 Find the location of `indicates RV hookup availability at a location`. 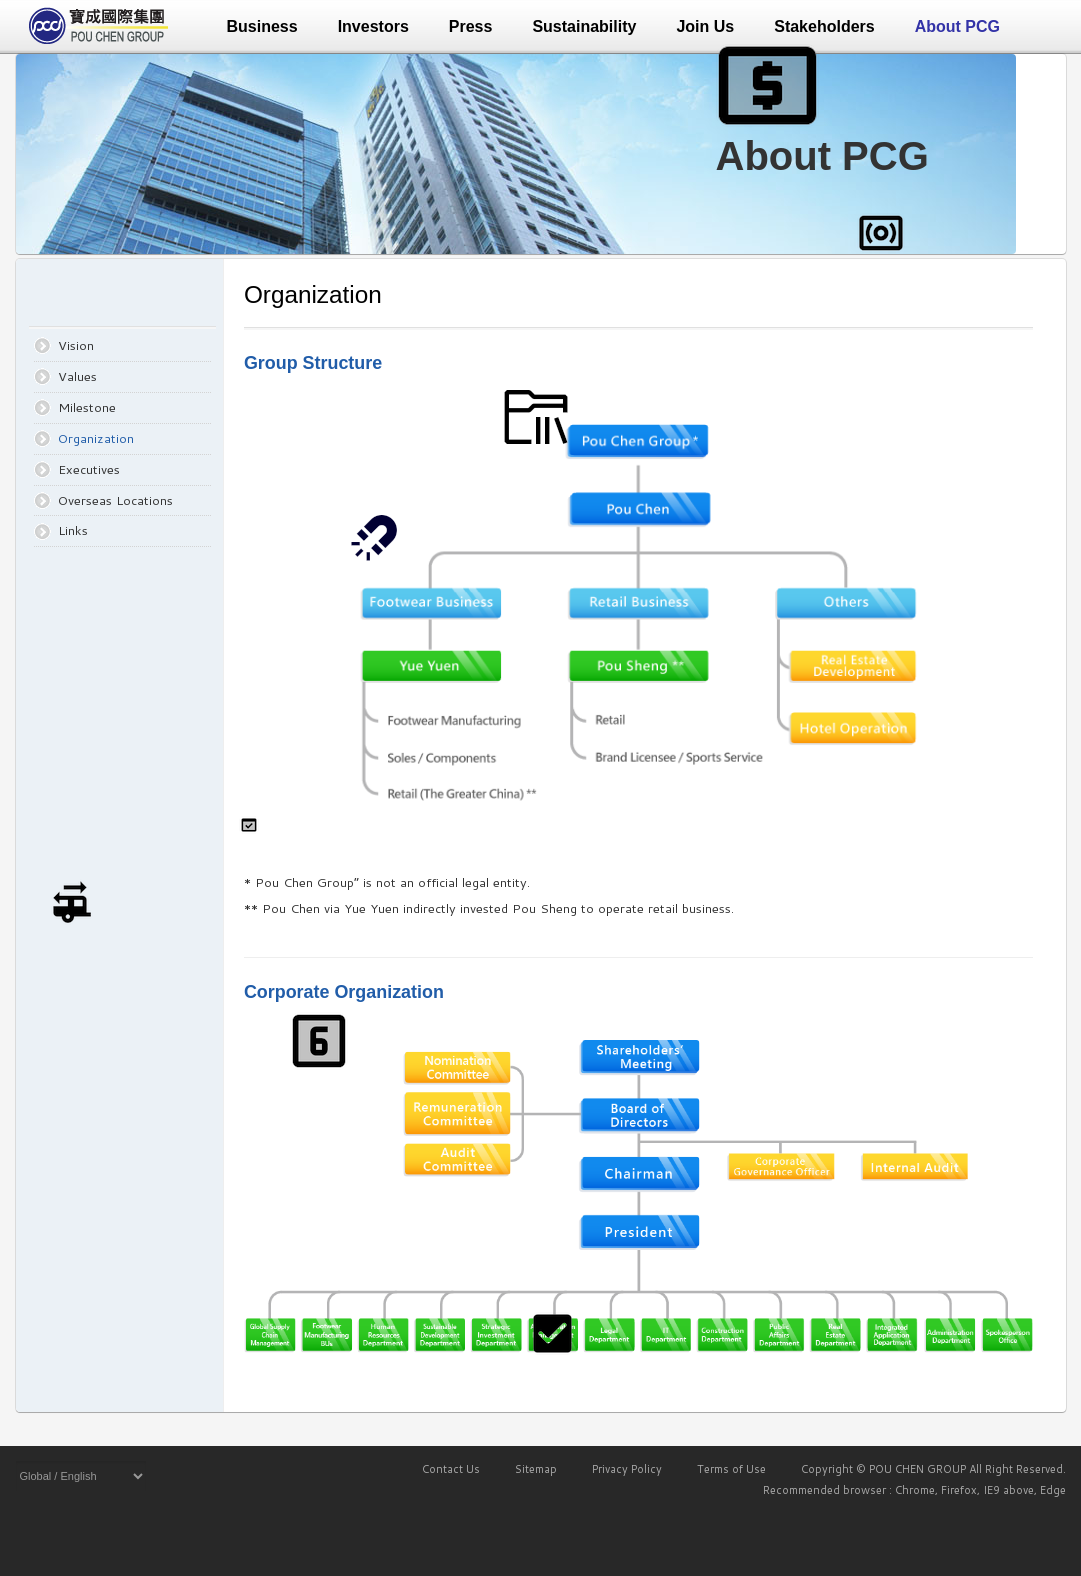

indicates RV hookup availability at a location is located at coordinates (70, 902).